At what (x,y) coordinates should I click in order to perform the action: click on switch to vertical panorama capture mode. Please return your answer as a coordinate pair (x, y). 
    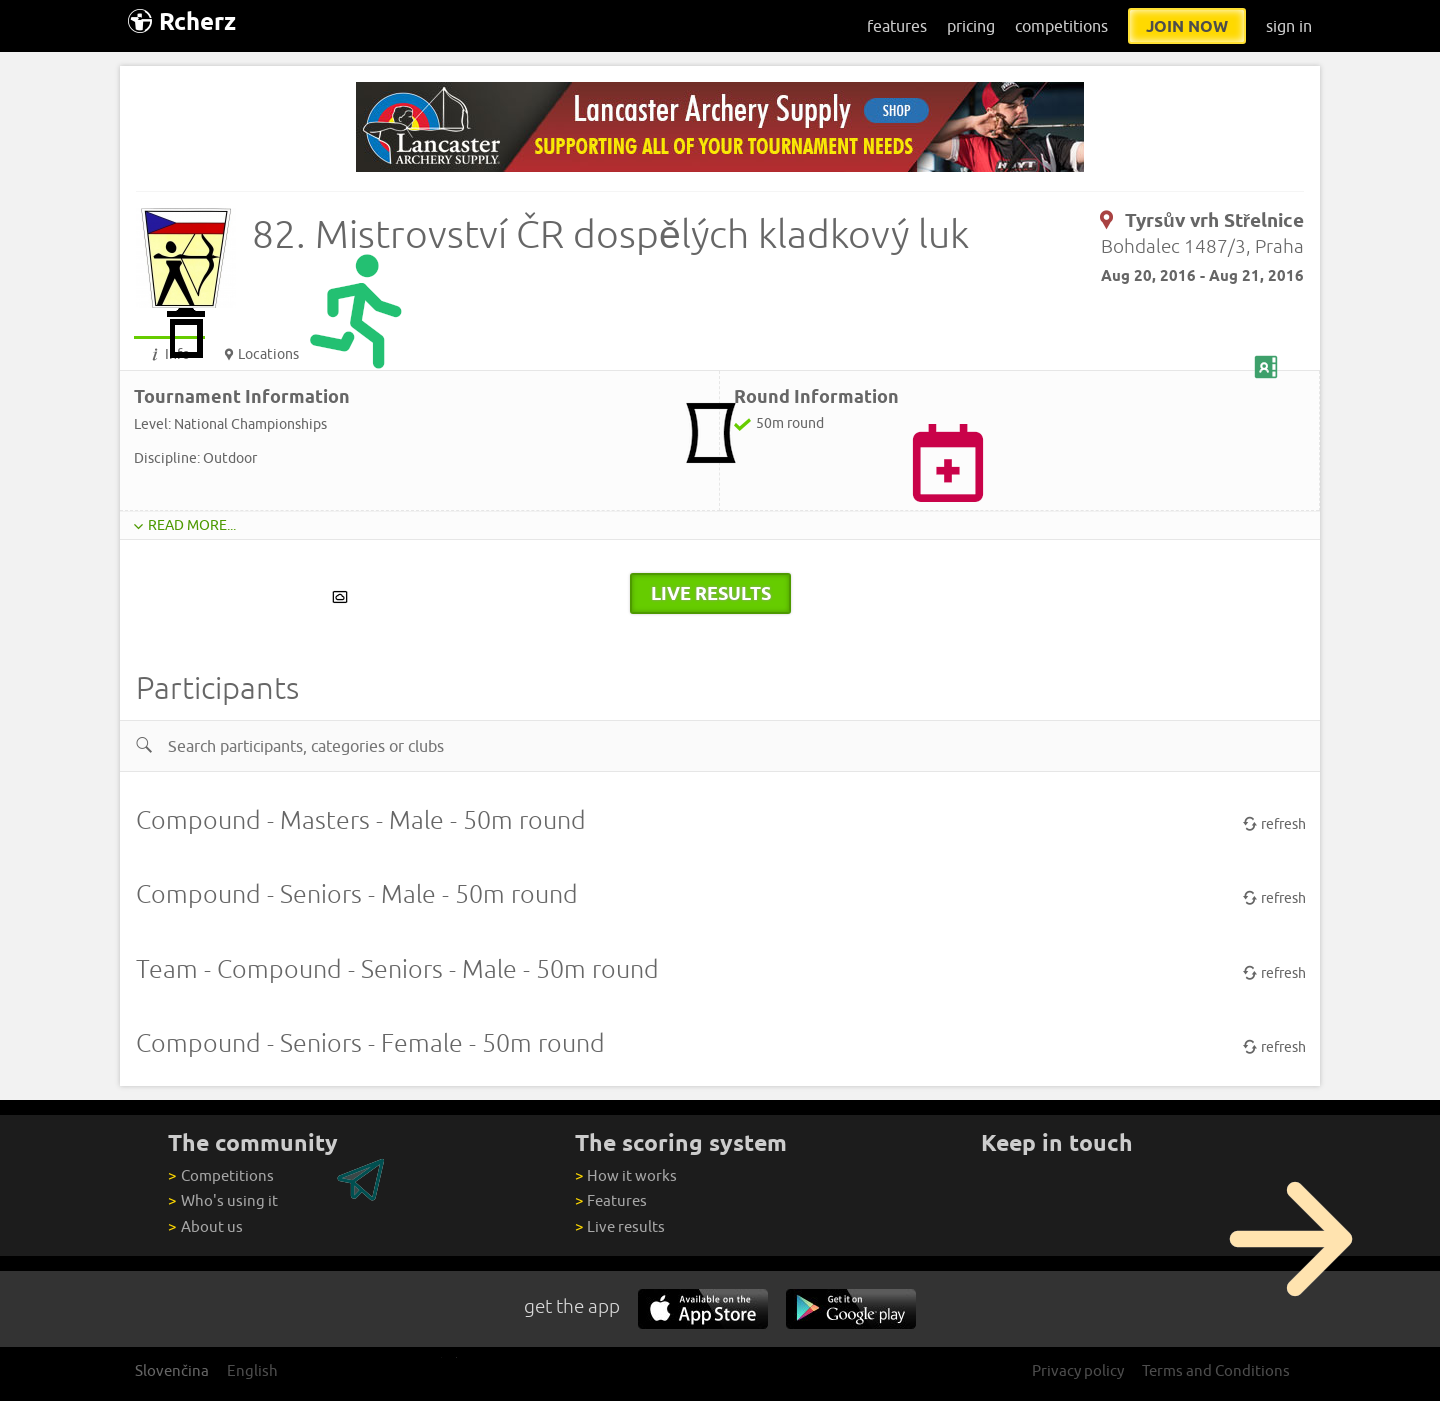
    Looking at the image, I should click on (711, 433).